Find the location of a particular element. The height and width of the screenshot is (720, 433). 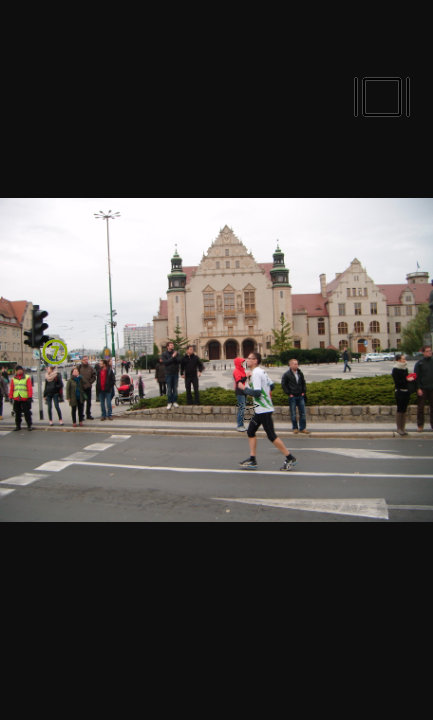

indicates step 7 in a numbered sequence is located at coordinates (55, 352).